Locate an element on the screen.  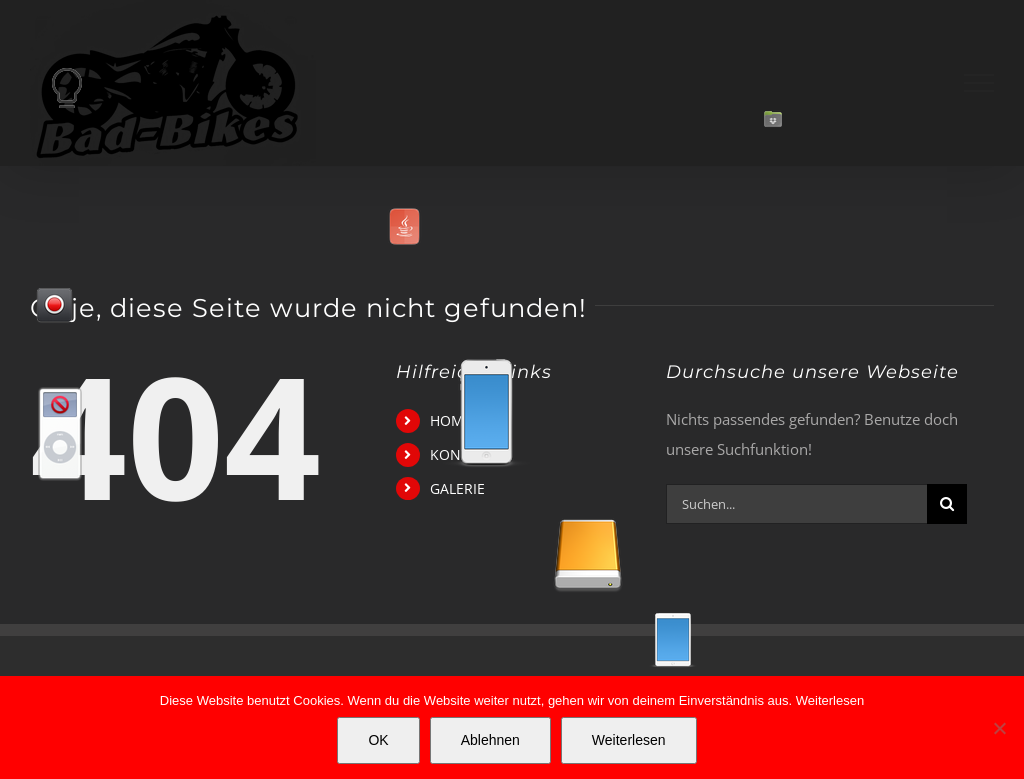
view music suggestions and recommendations is located at coordinates (67, 88).